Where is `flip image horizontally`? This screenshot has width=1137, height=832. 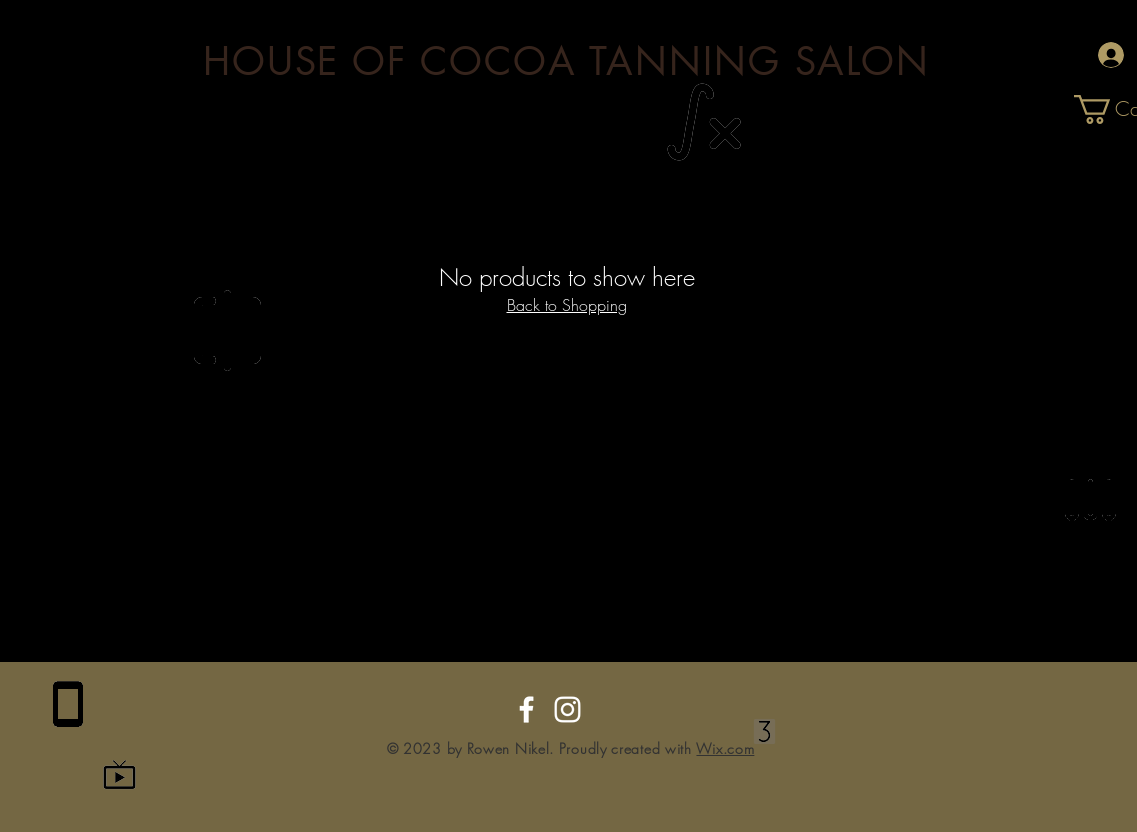 flip image horizontally is located at coordinates (227, 330).